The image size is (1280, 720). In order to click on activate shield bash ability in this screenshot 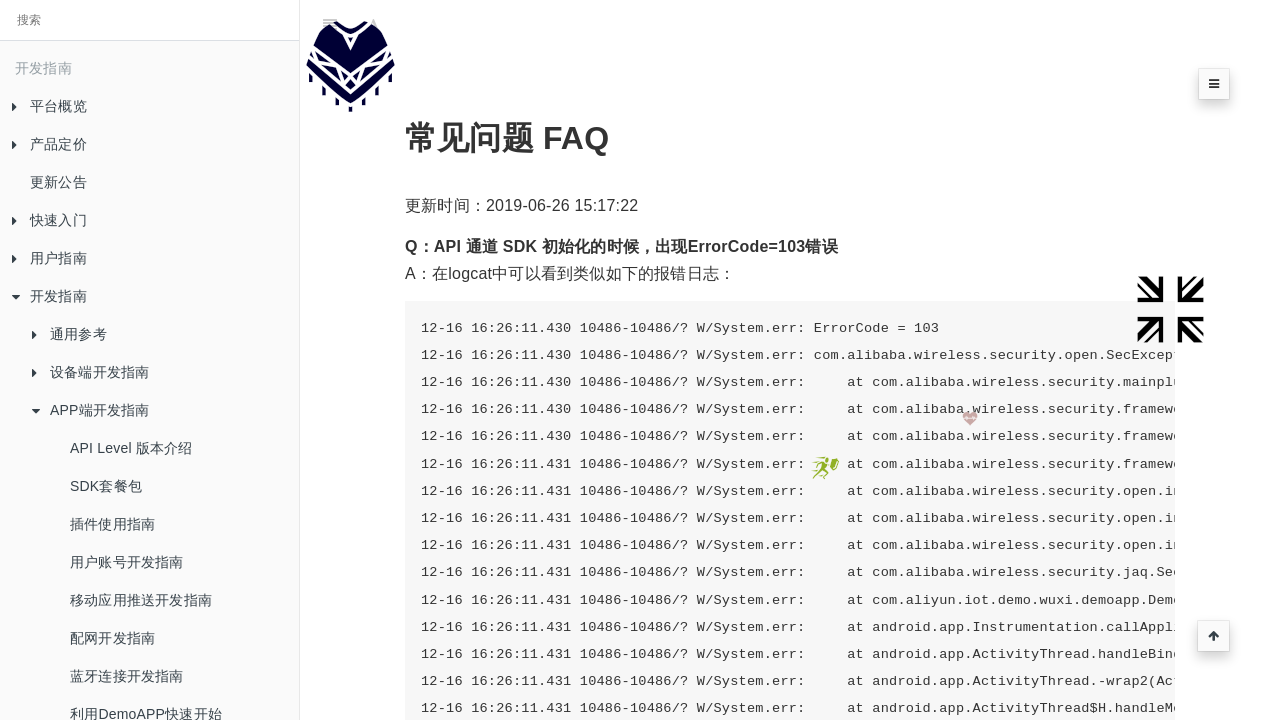, I will do `click(825, 468)`.